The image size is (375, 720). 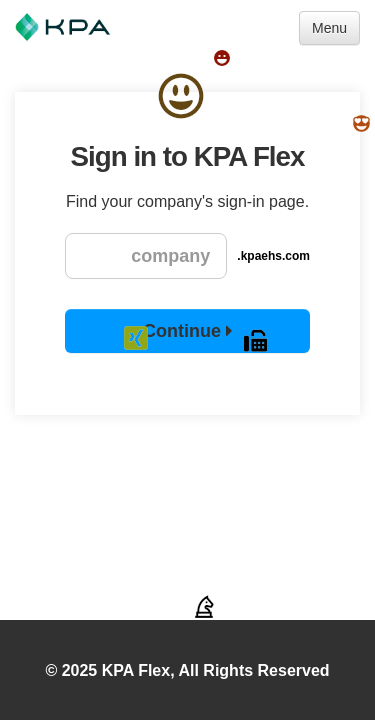 I want to click on insert a grinning emoji into your message, so click(x=181, y=96).